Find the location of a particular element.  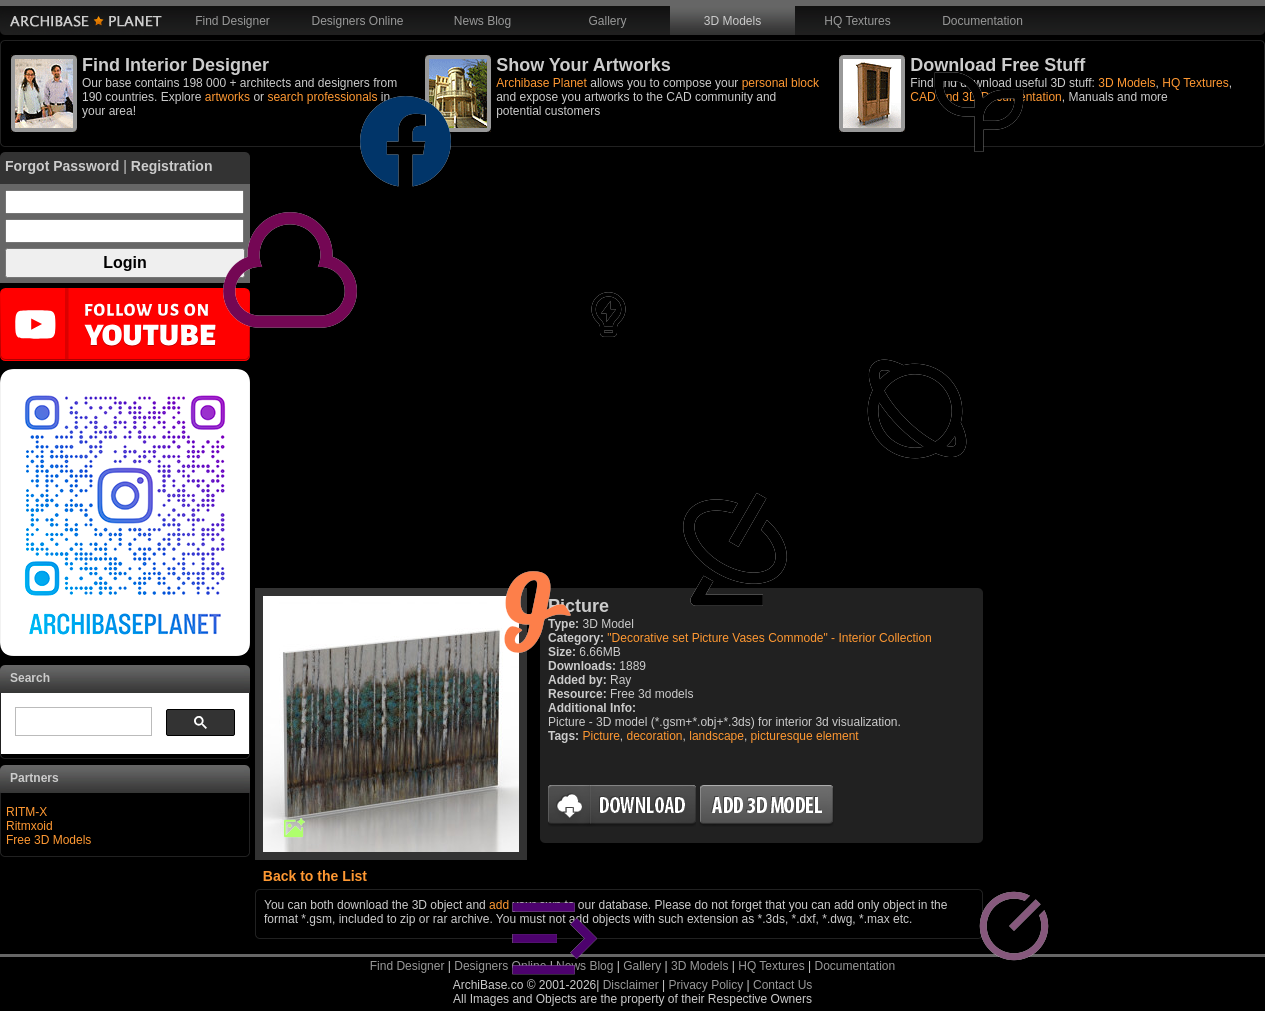

glide app logo is located at coordinates (535, 612).